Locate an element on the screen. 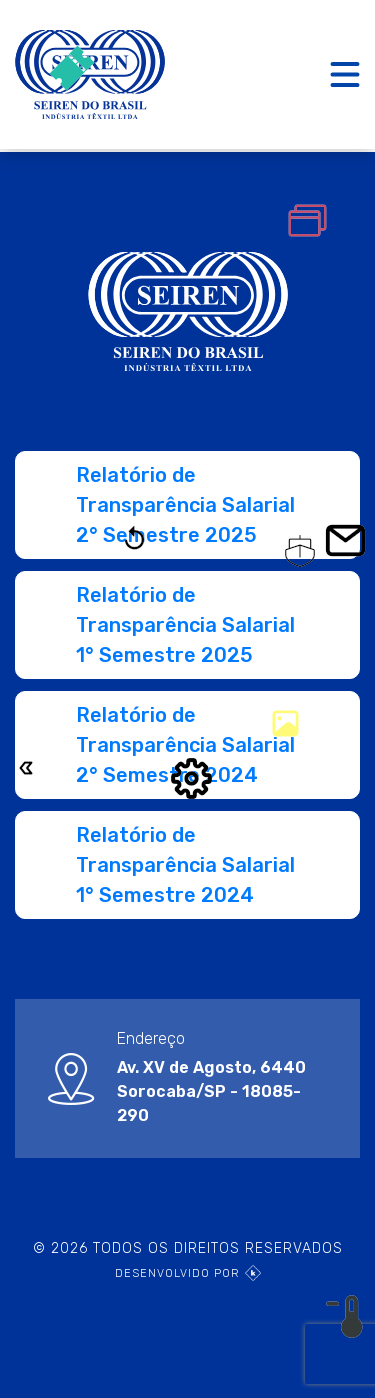 The image size is (375, 1398). open your email inbox is located at coordinates (345, 540).